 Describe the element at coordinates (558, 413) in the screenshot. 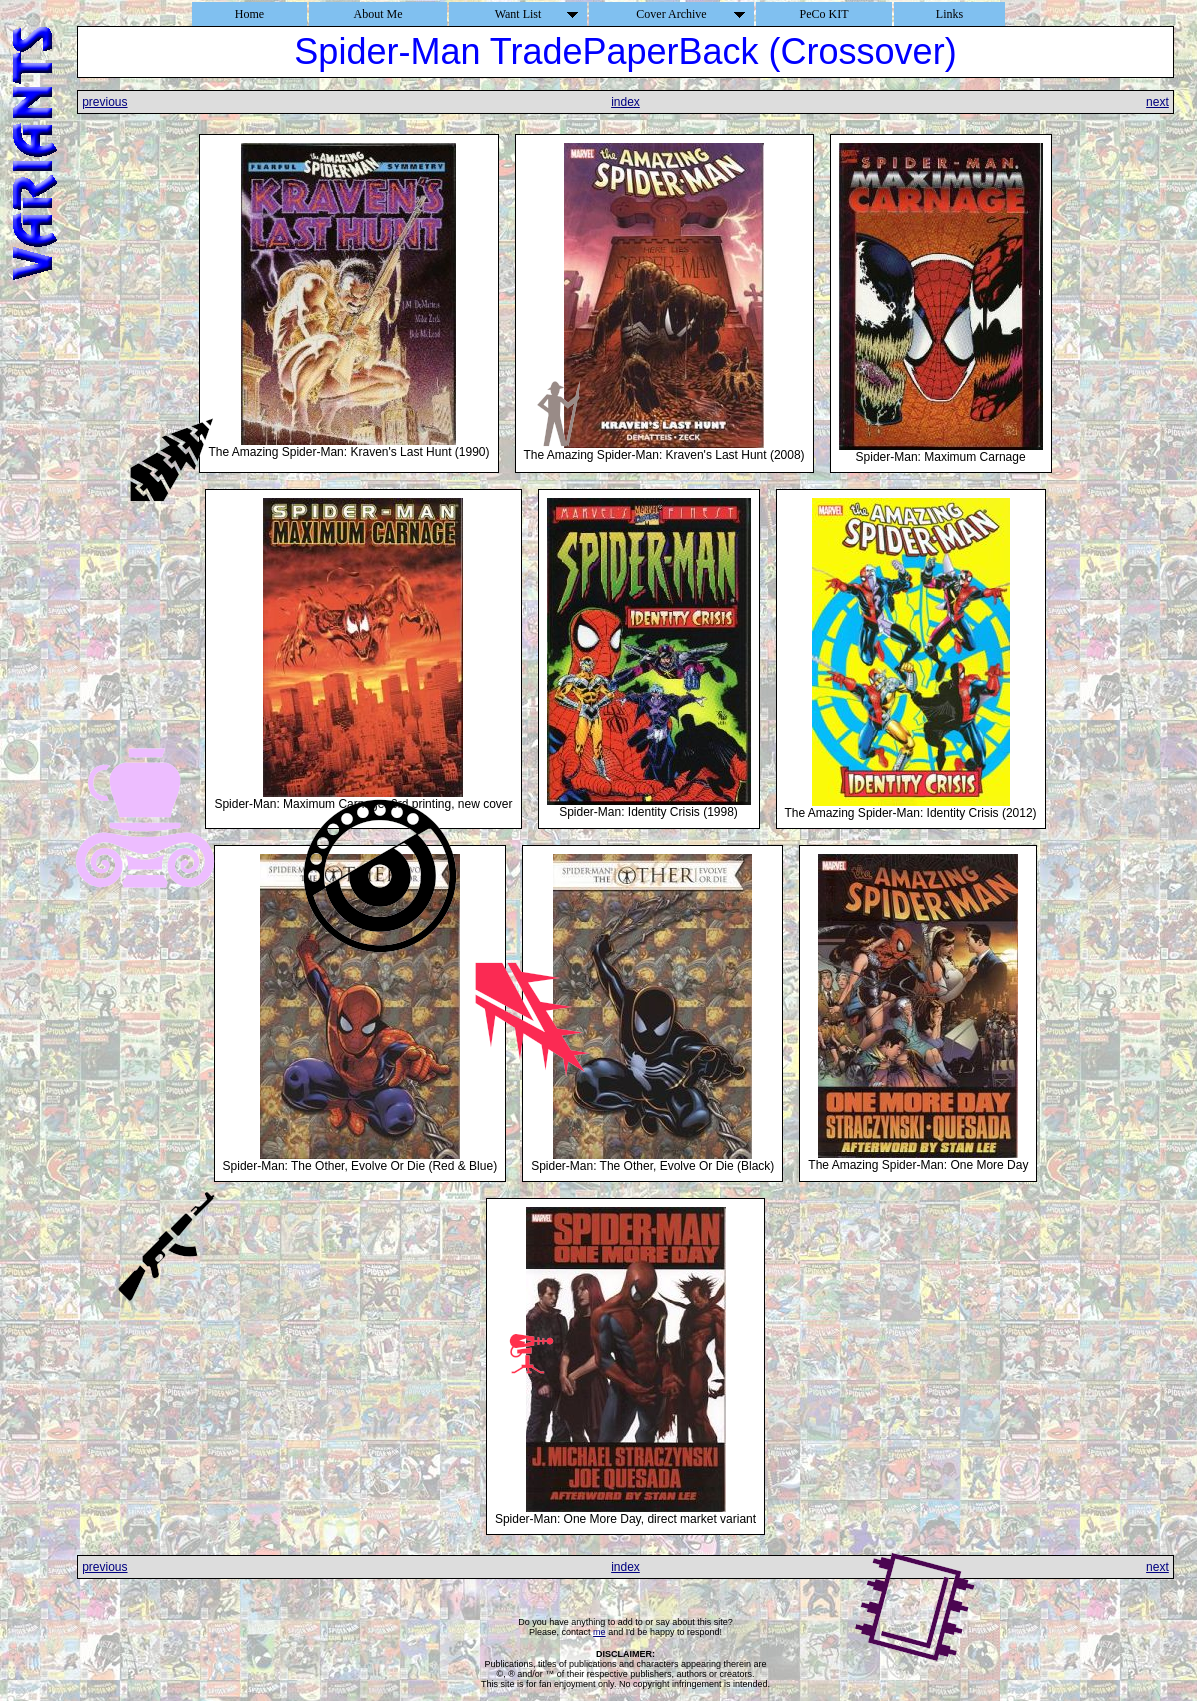

I see `select pikeman unit in strategy game` at that location.